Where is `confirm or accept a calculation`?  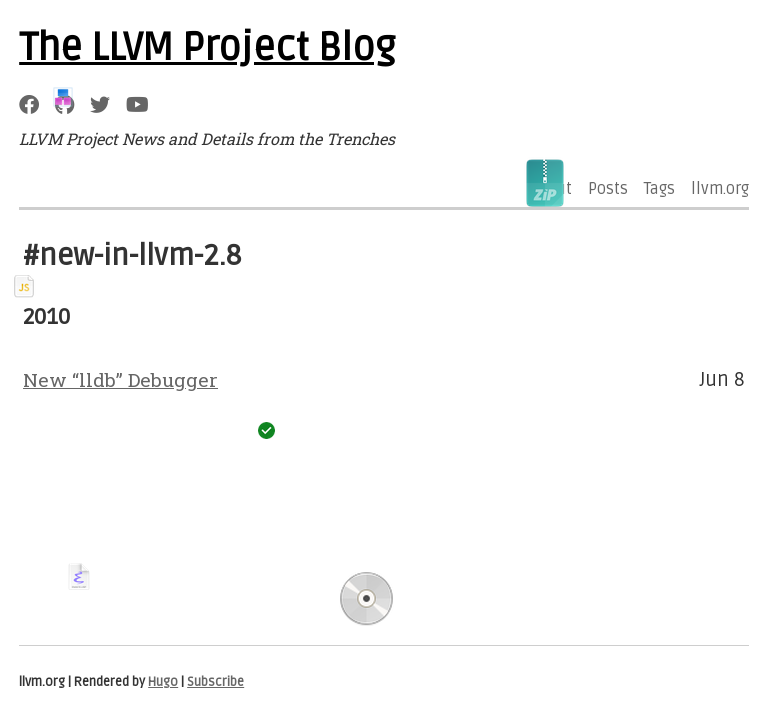
confirm or accept a calculation is located at coordinates (266, 430).